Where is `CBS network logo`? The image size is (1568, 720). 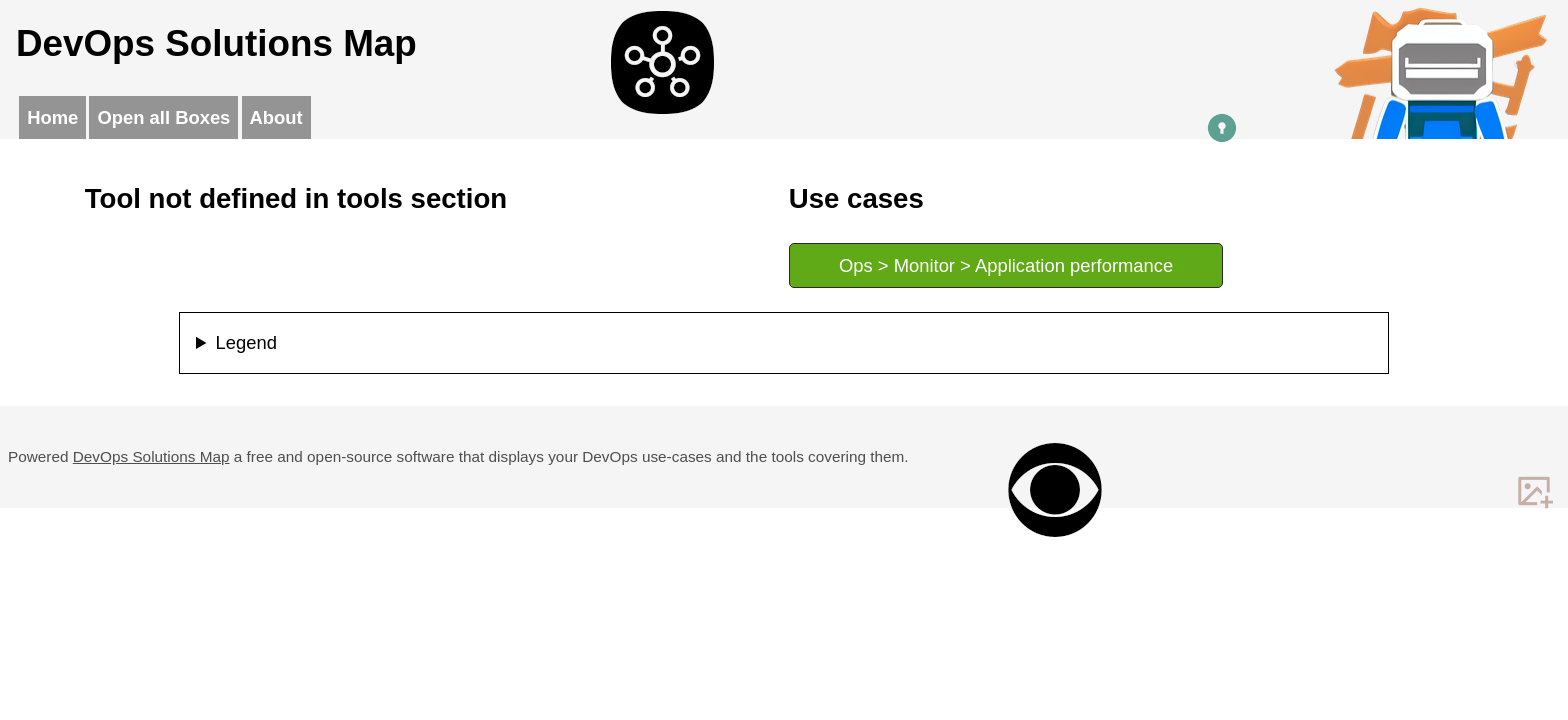
CBS network logo is located at coordinates (1055, 490).